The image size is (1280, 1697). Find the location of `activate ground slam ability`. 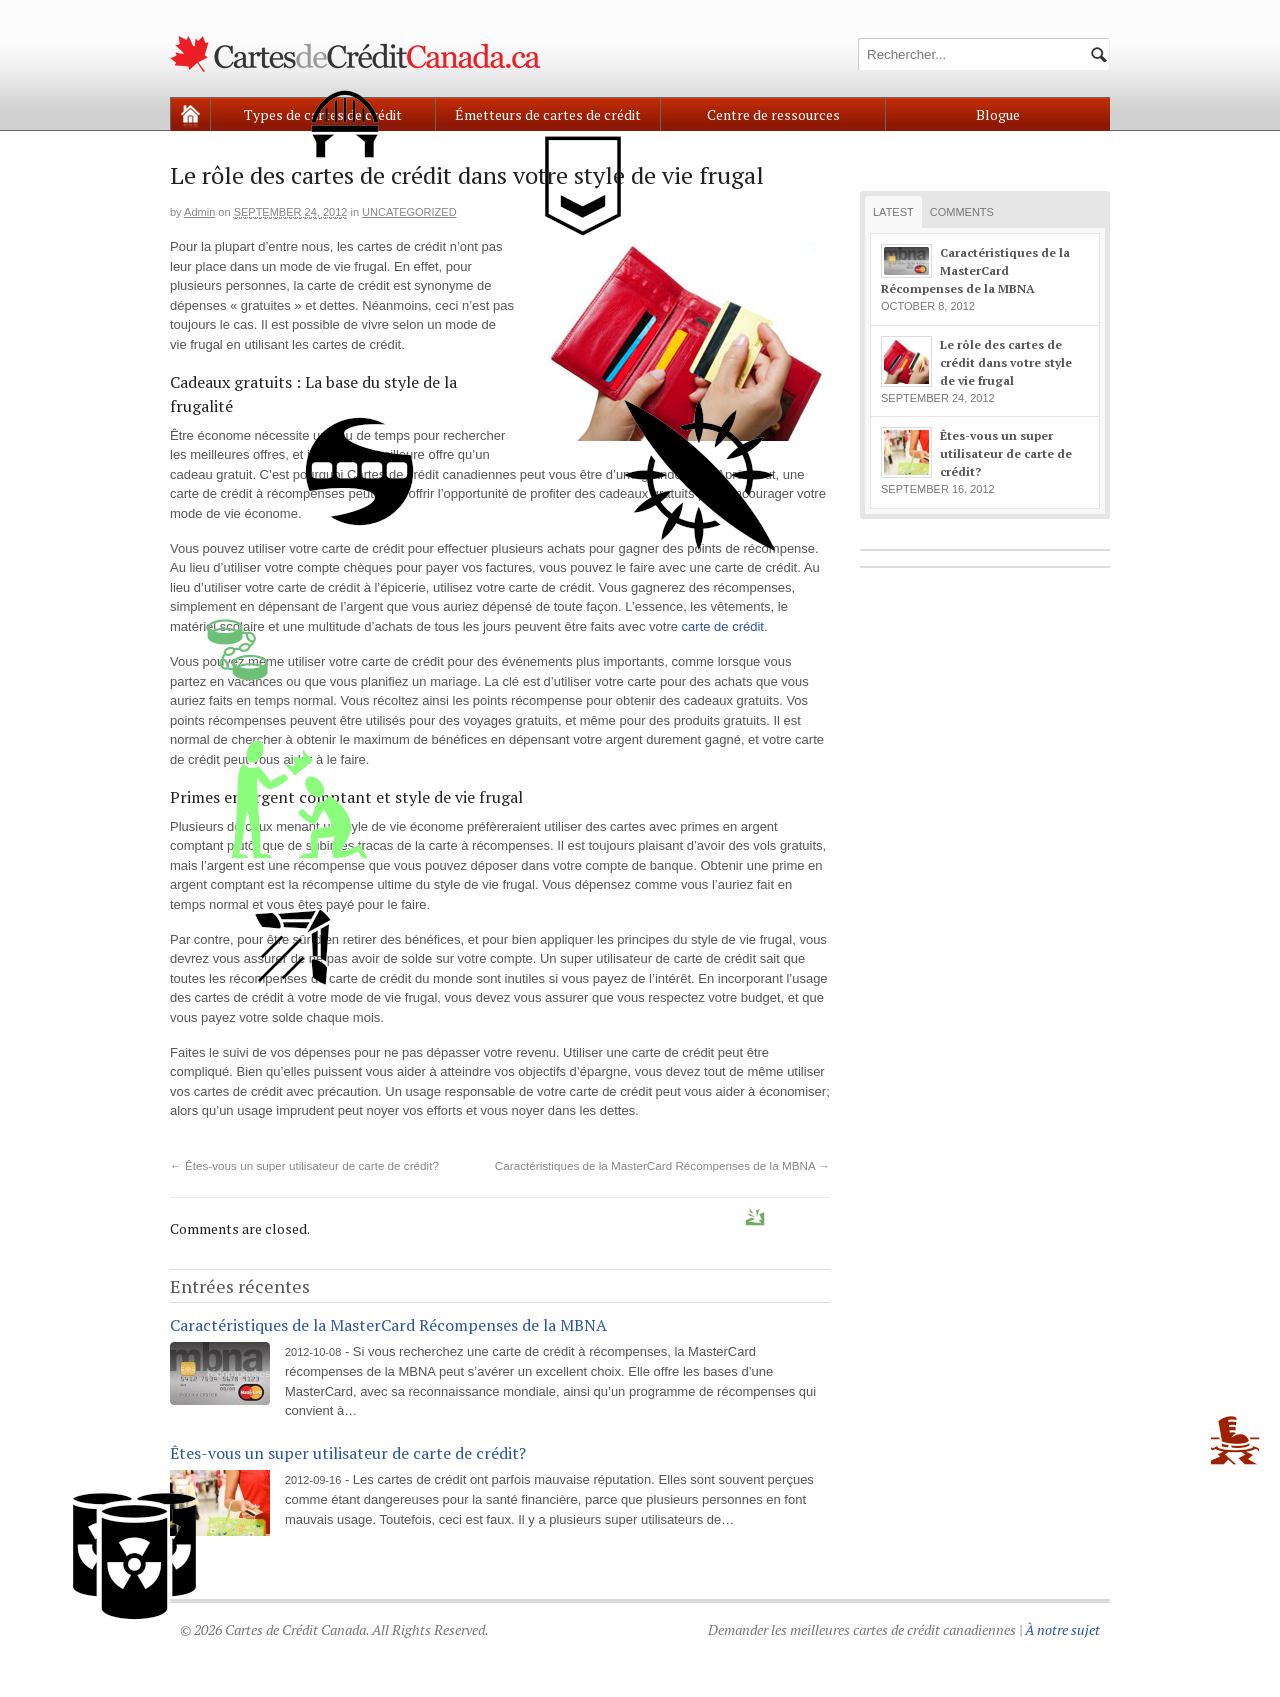

activate ground slam ability is located at coordinates (1235, 1440).